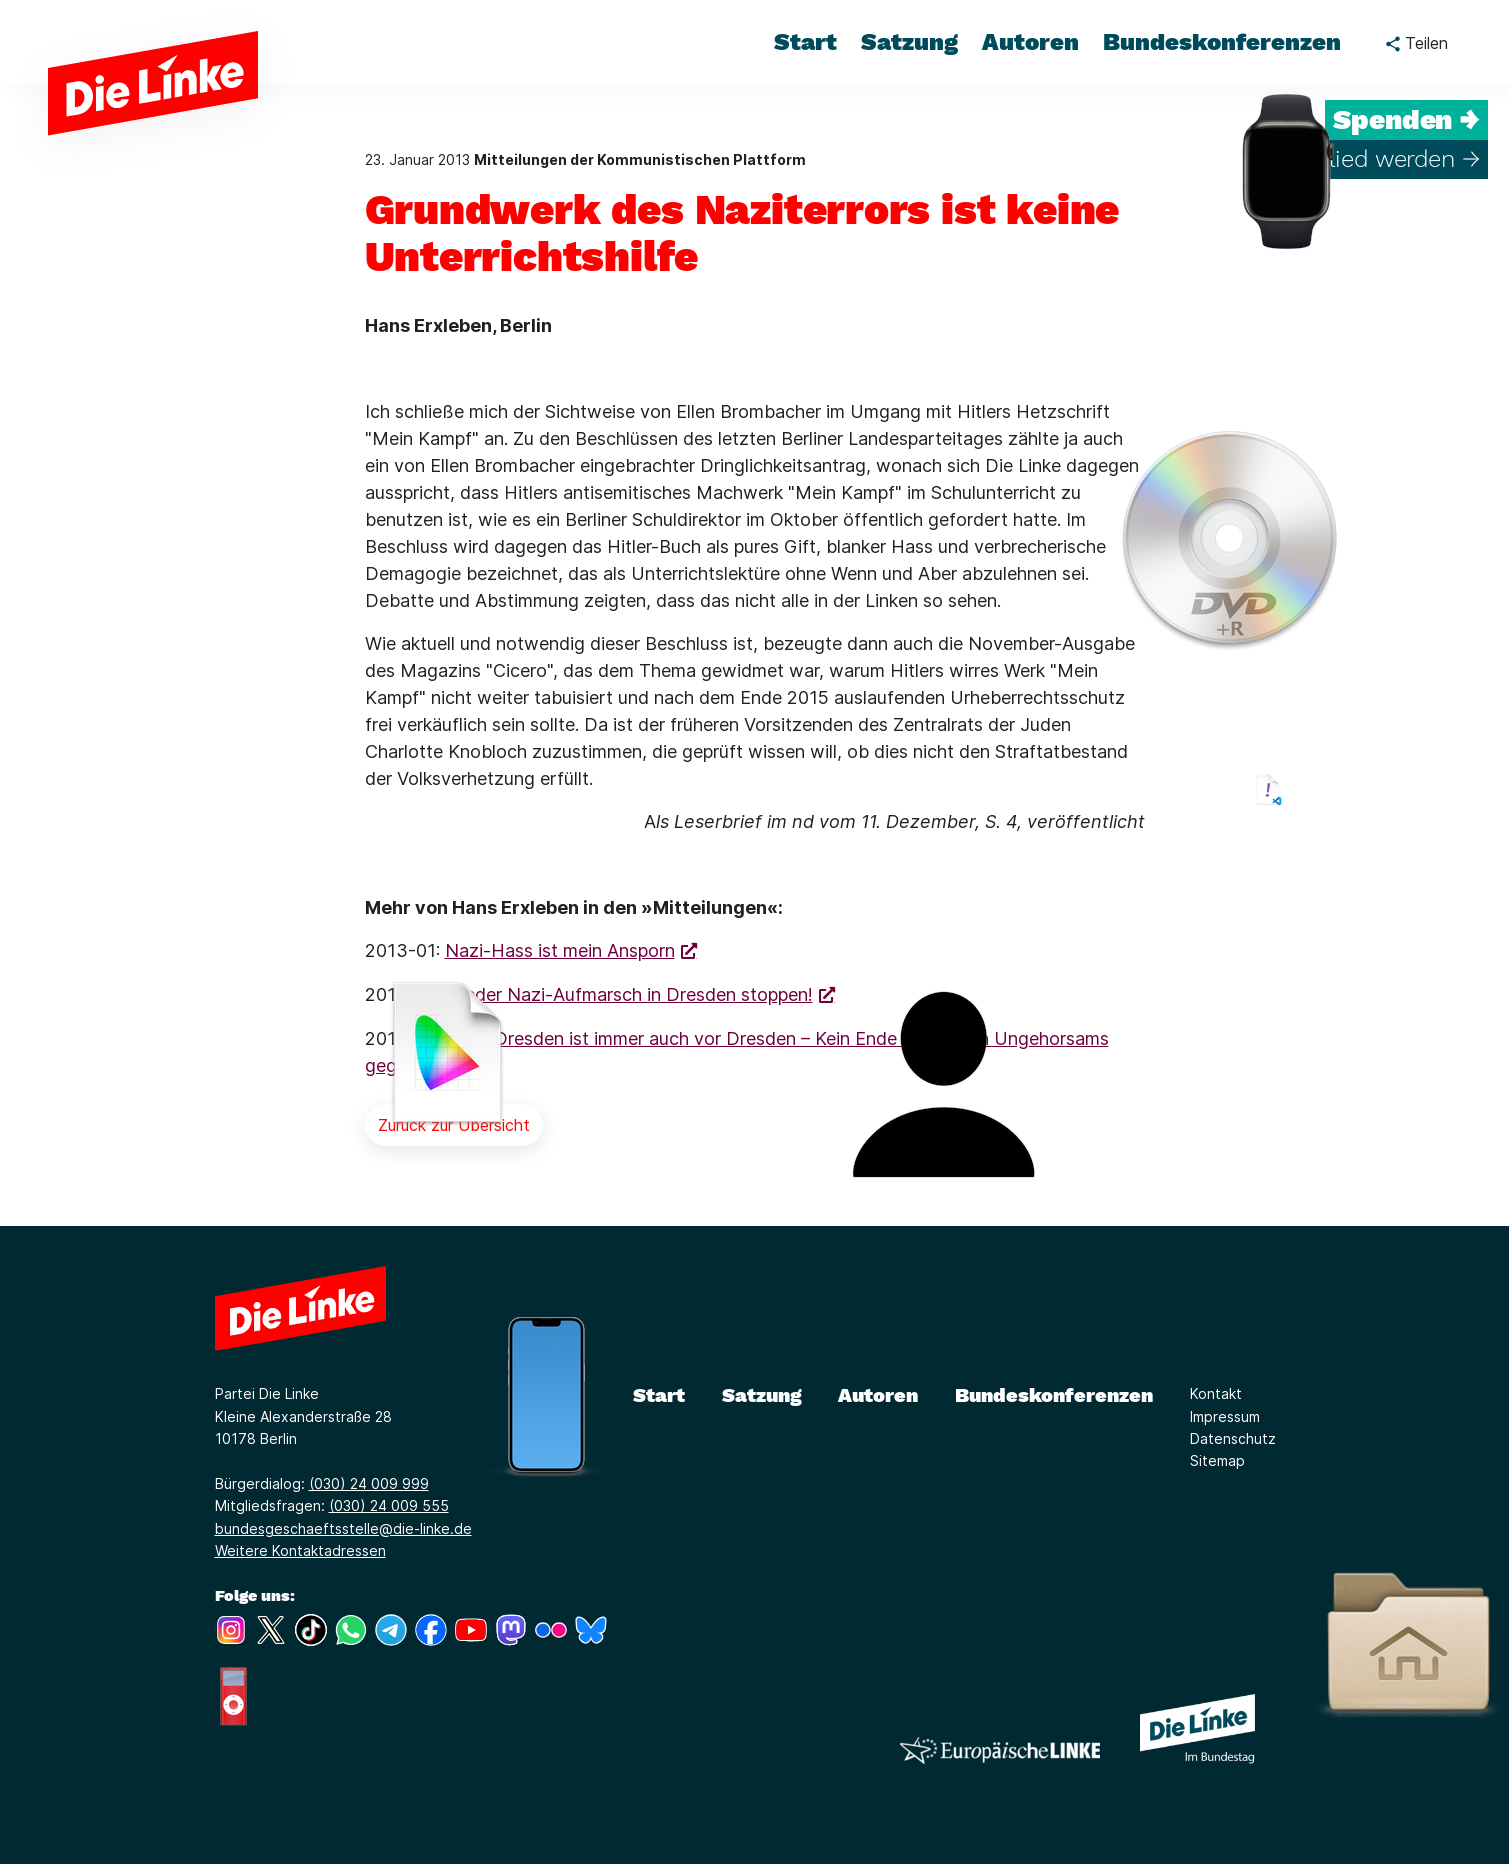 The height and width of the screenshot is (1864, 1509). I want to click on view user profile, so click(943, 1083).